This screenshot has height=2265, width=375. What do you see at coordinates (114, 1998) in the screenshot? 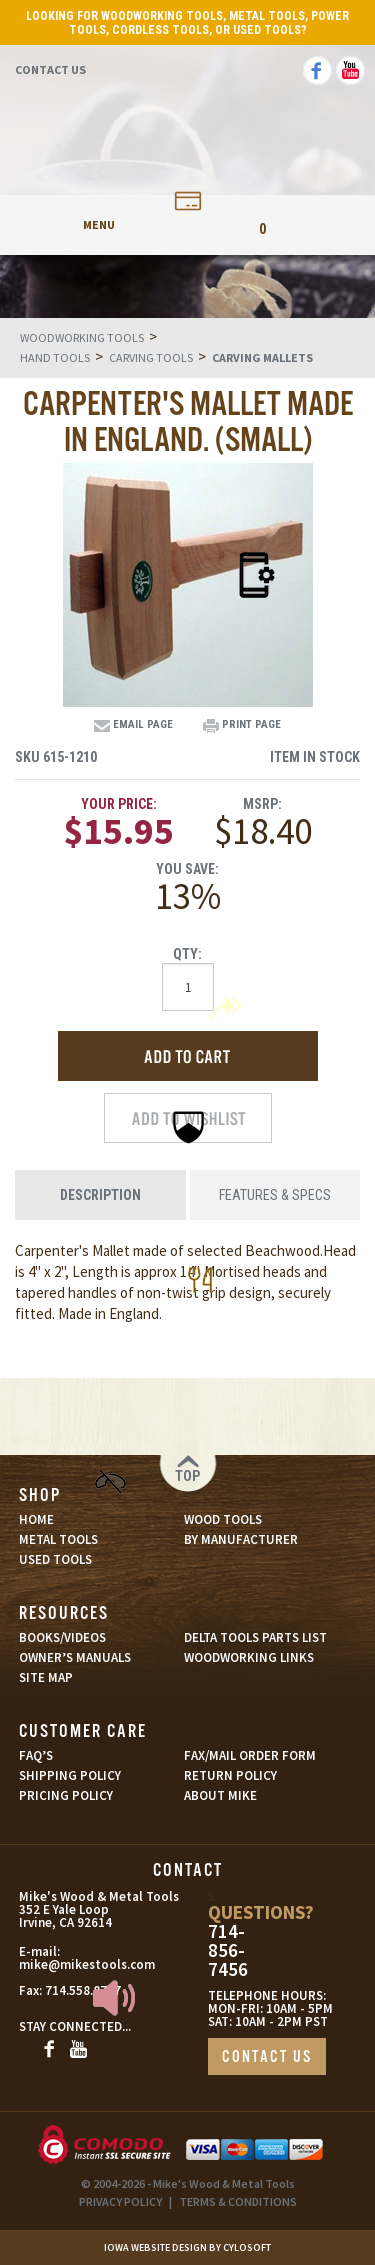
I see `adjust audio volume` at bounding box center [114, 1998].